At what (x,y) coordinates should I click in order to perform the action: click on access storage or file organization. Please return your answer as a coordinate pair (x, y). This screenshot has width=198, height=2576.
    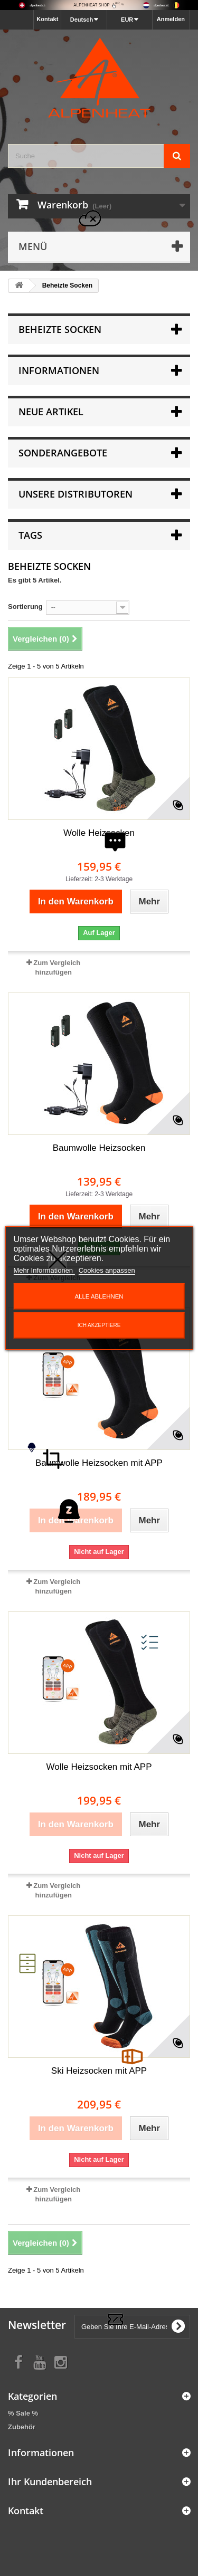
    Looking at the image, I should click on (27, 1963).